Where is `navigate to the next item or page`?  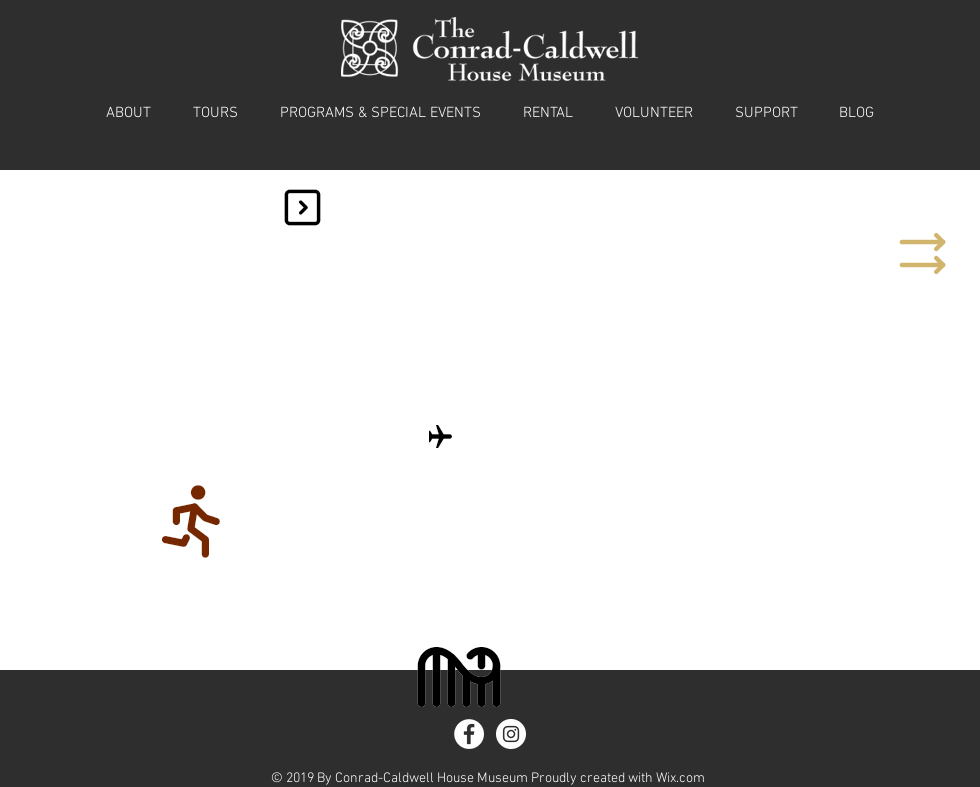 navigate to the next item or page is located at coordinates (302, 207).